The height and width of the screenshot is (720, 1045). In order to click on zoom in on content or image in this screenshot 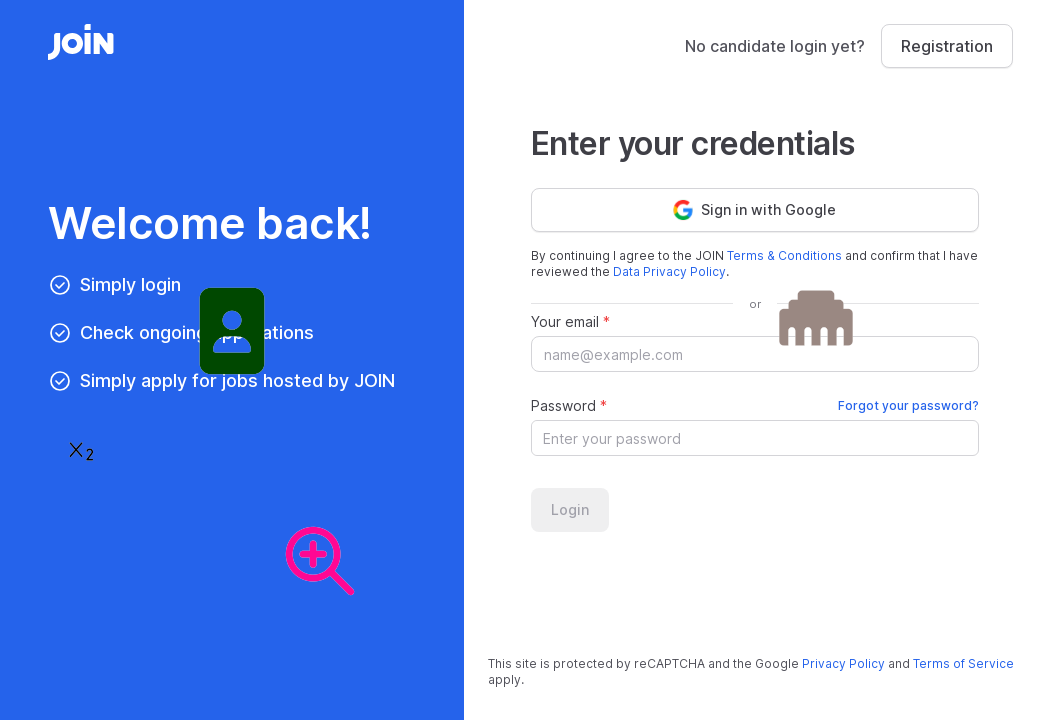, I will do `click(320, 561)`.